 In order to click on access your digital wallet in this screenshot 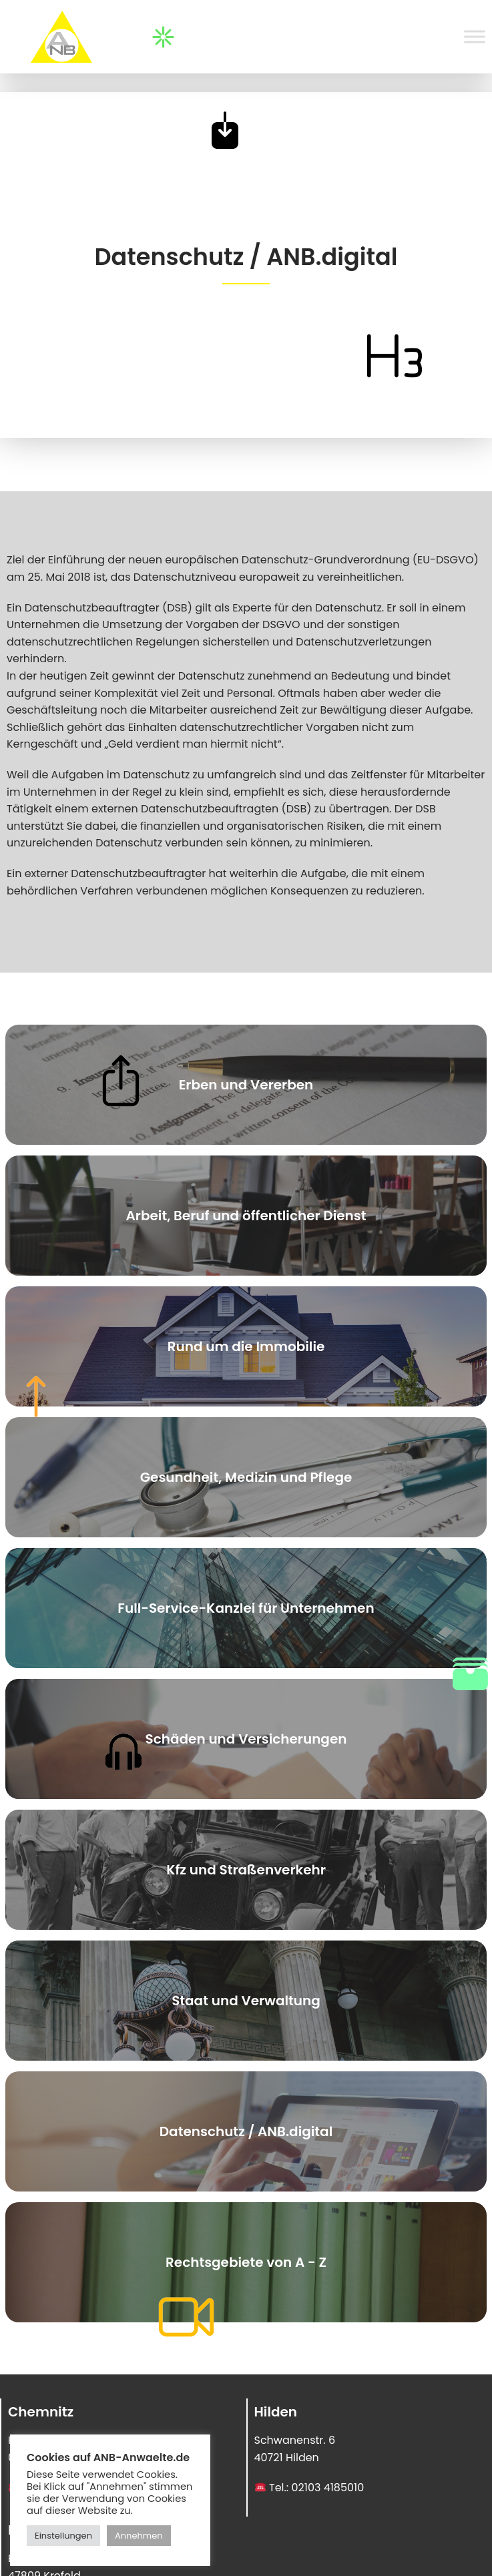, I will do `click(470, 1673)`.